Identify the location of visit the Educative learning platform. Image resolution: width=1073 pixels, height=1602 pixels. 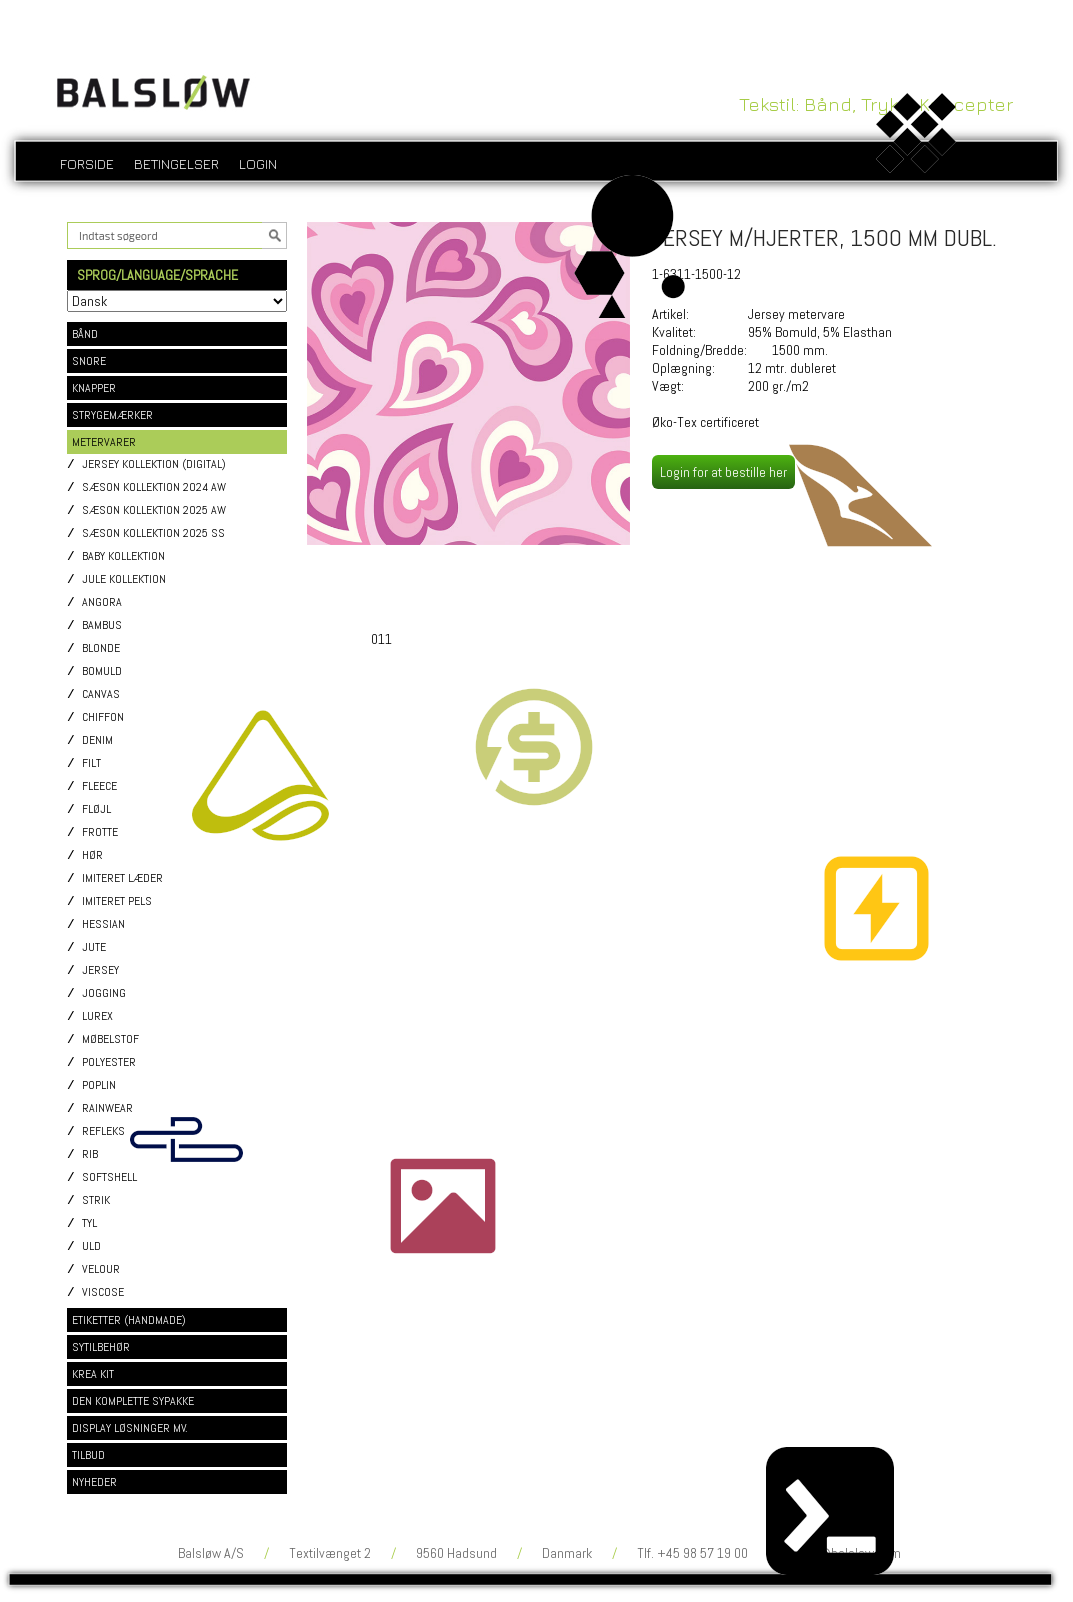
(830, 1511).